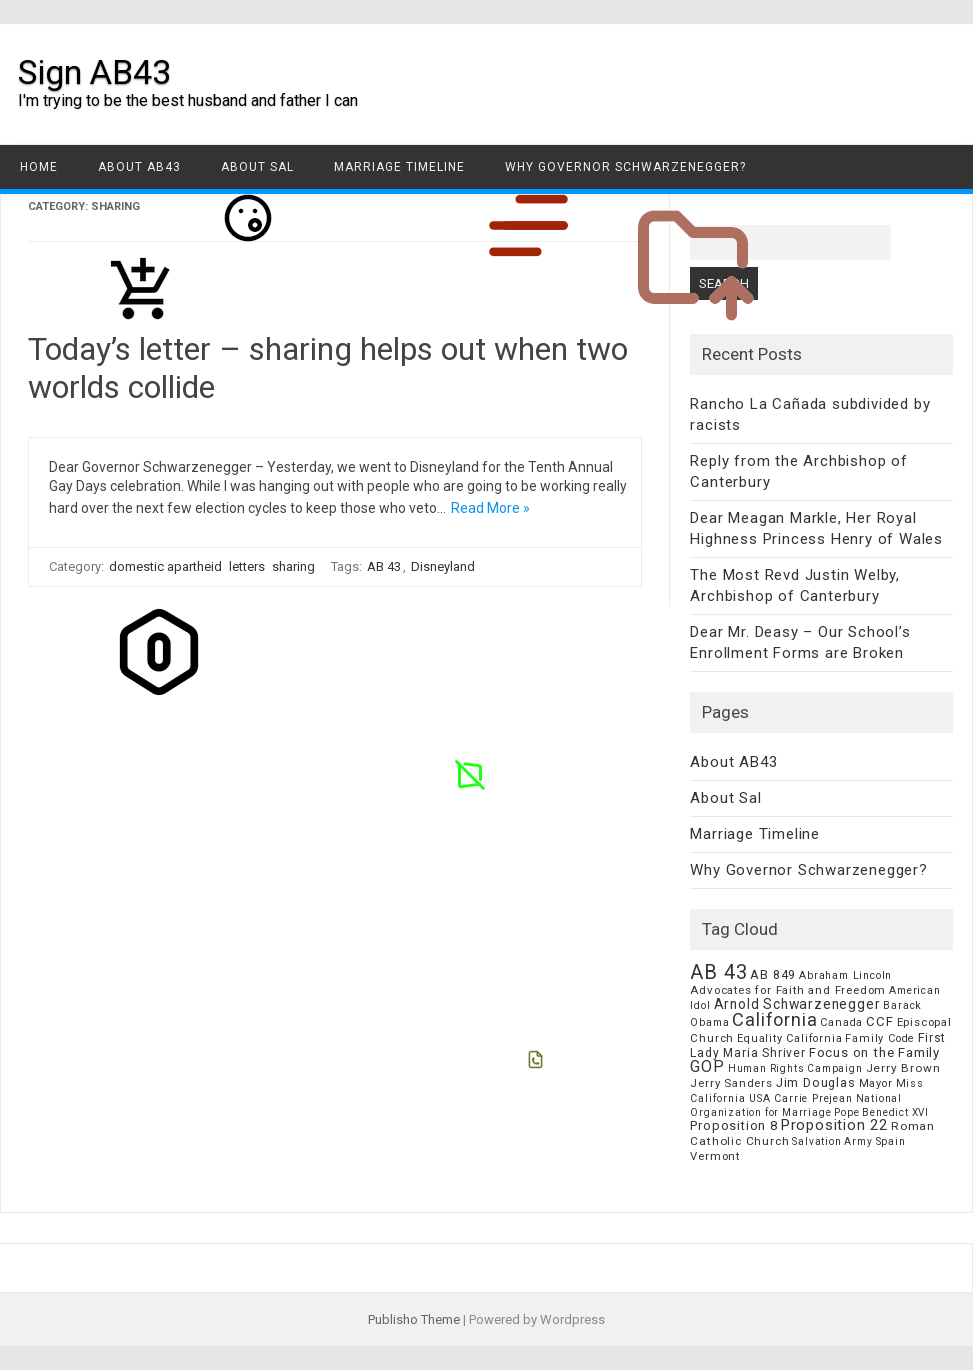  What do you see at coordinates (248, 218) in the screenshot?
I see `indicates singing or karaoke mode` at bounding box center [248, 218].